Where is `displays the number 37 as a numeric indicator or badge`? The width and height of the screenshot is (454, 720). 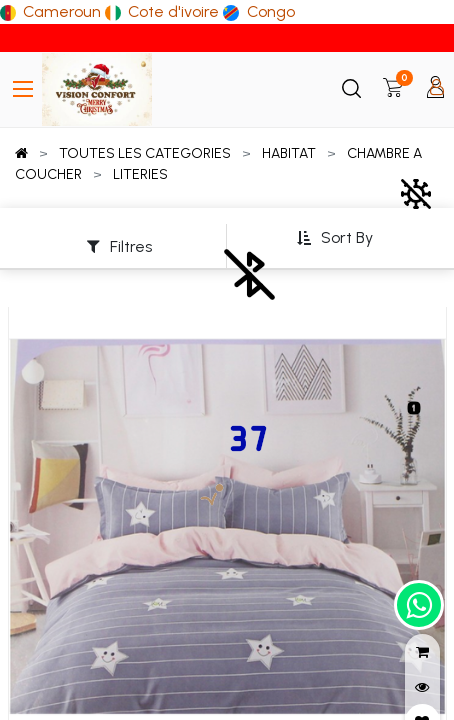
displays the number 37 as a numeric indicator or badge is located at coordinates (248, 438).